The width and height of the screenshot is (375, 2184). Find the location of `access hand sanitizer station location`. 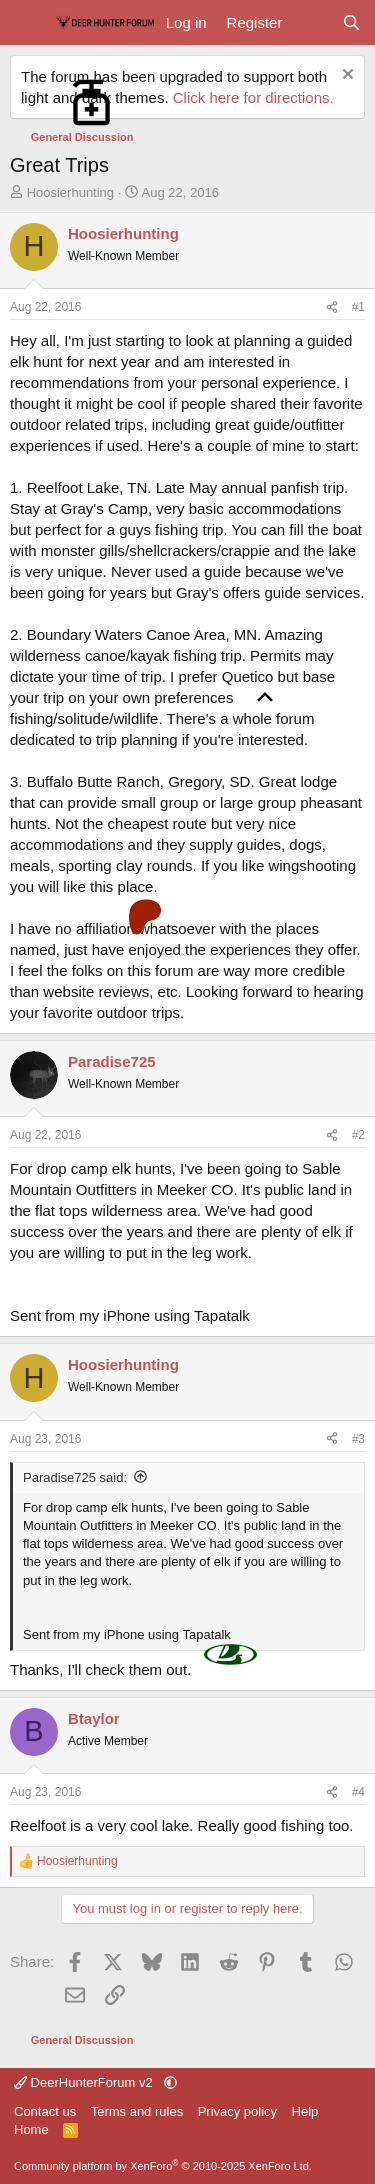

access hand sanitizer station location is located at coordinates (91, 102).